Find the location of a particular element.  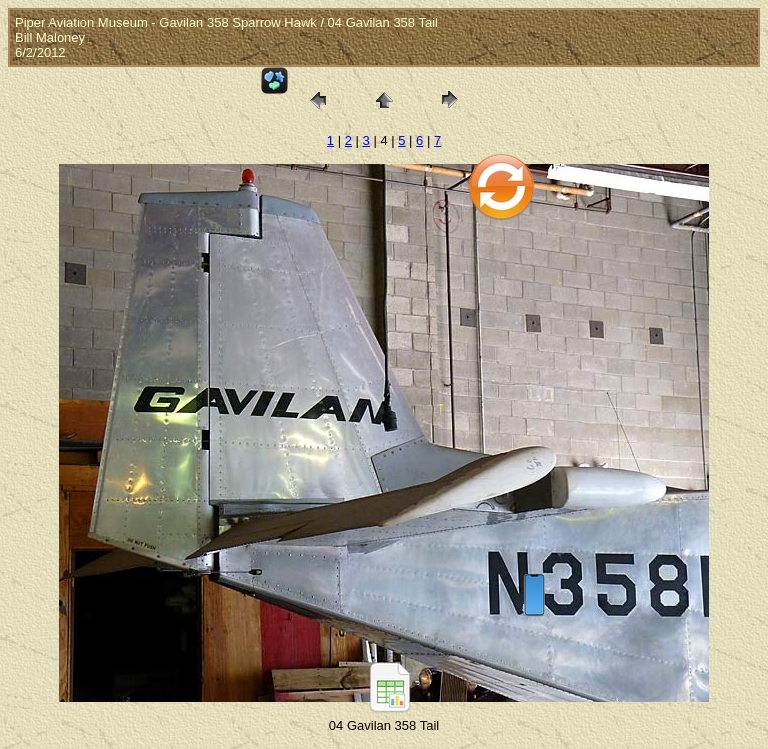

open a spreadsheet file is located at coordinates (390, 687).